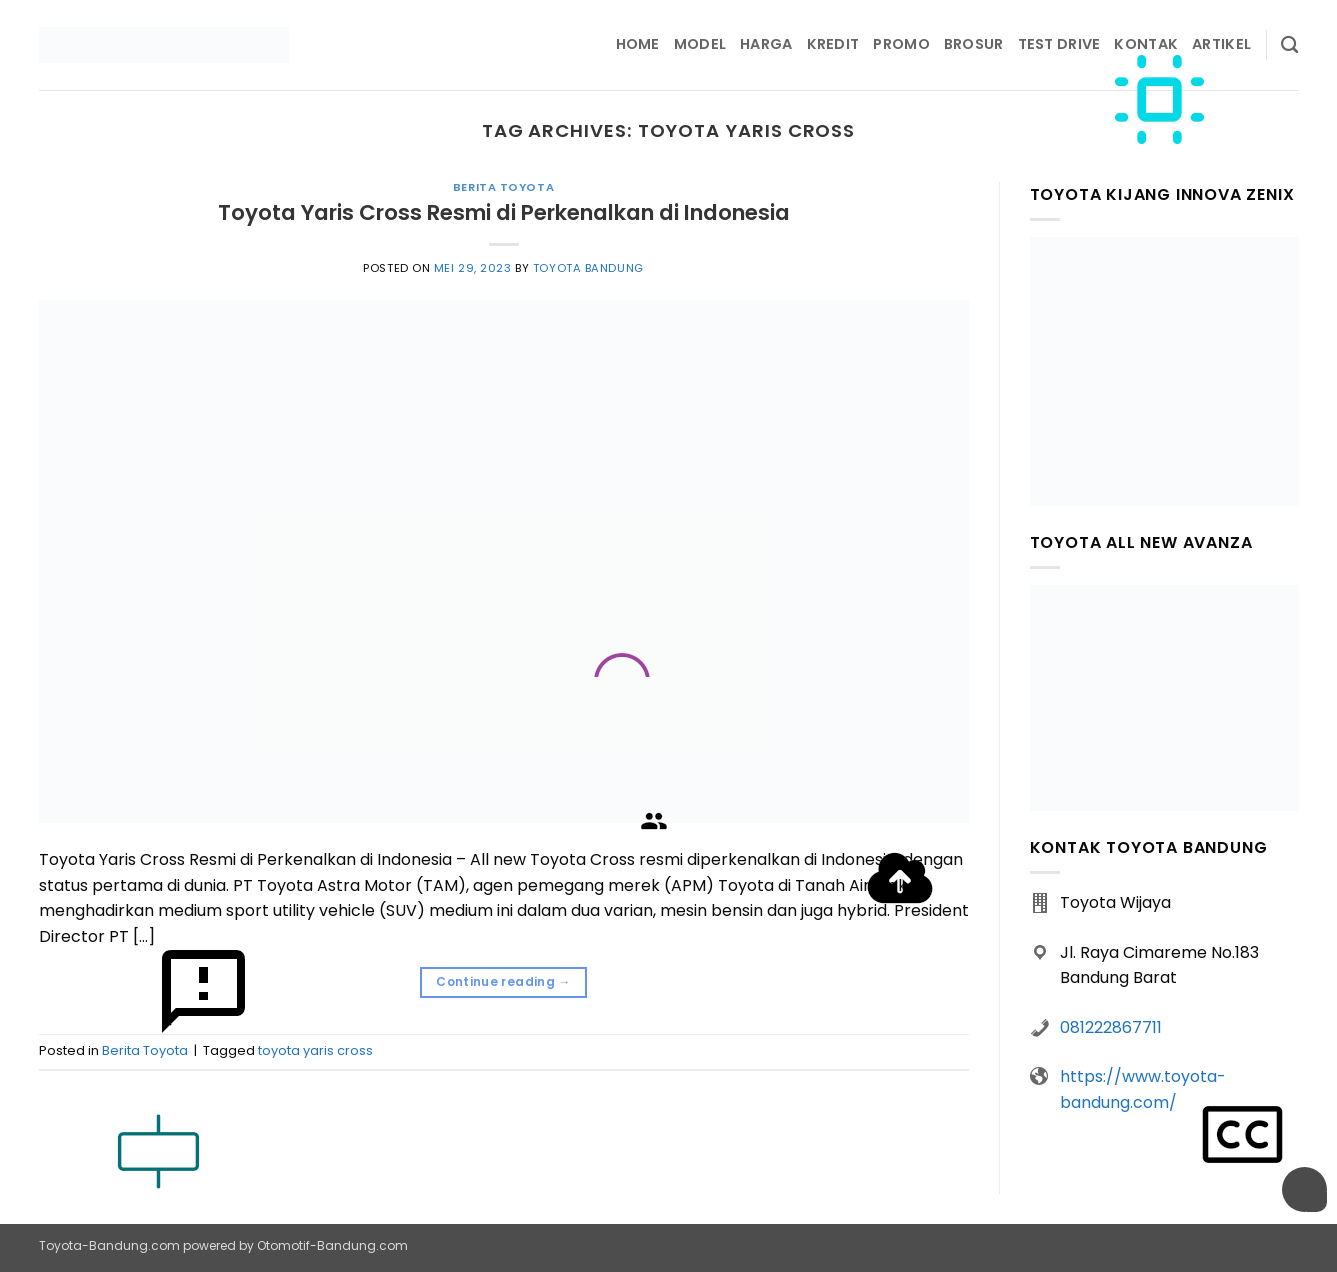 The height and width of the screenshot is (1272, 1337). Describe the element at coordinates (654, 821) in the screenshot. I see `view group members` at that location.